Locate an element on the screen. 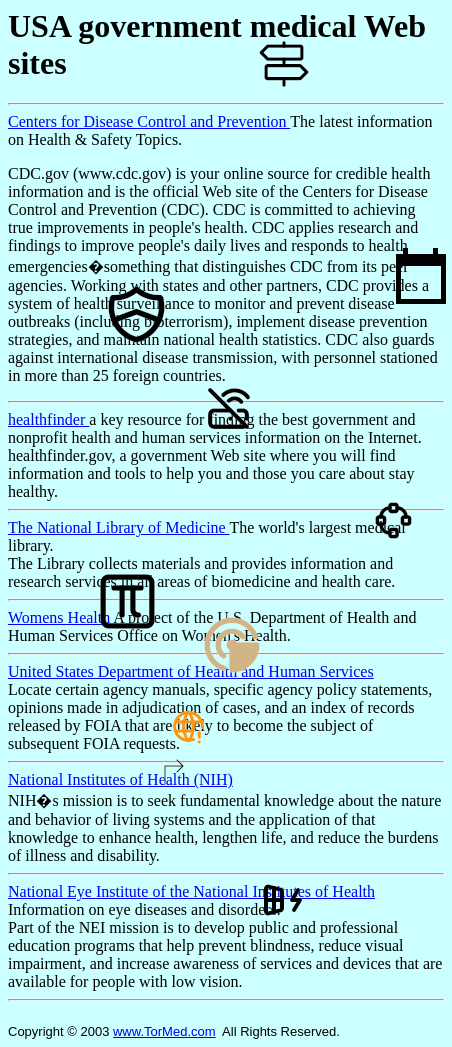 The image size is (452, 1047). access solar energy settings is located at coordinates (282, 900).